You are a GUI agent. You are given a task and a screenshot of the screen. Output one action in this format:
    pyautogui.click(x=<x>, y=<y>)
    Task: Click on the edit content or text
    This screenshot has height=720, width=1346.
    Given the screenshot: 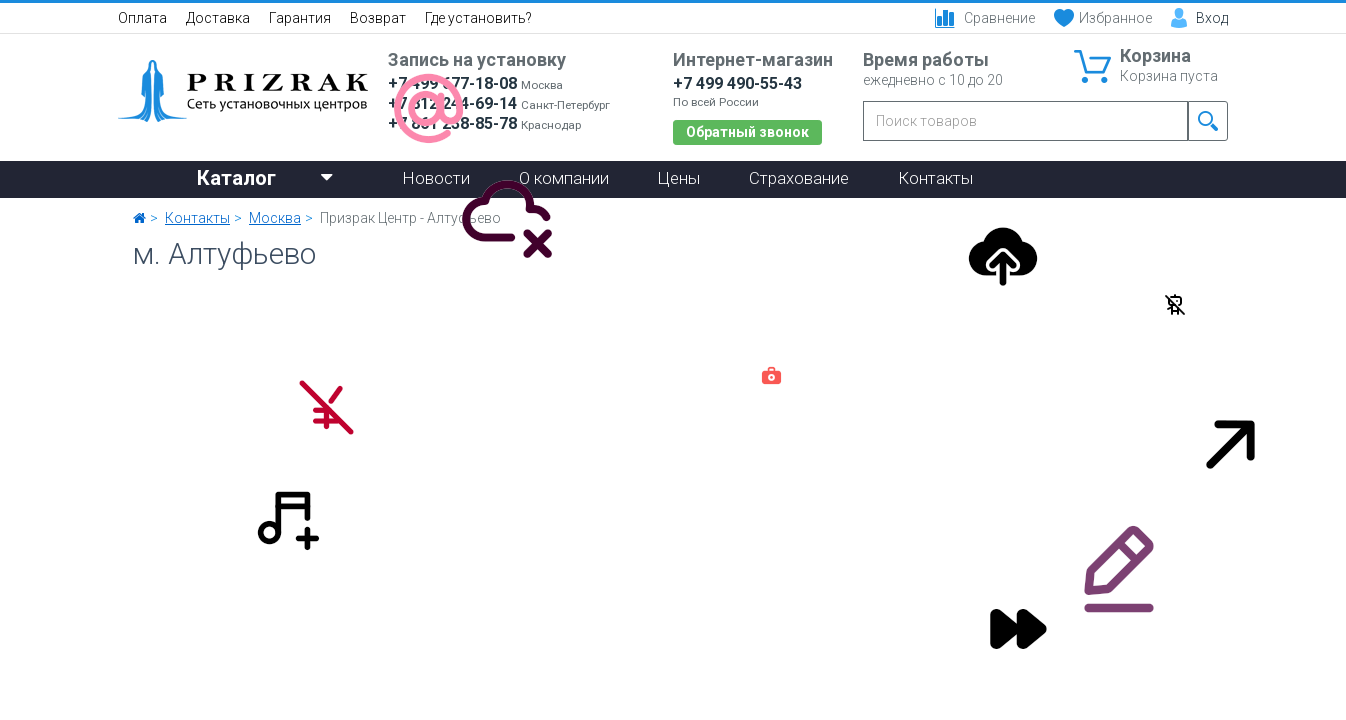 What is the action you would take?
    pyautogui.click(x=1119, y=569)
    